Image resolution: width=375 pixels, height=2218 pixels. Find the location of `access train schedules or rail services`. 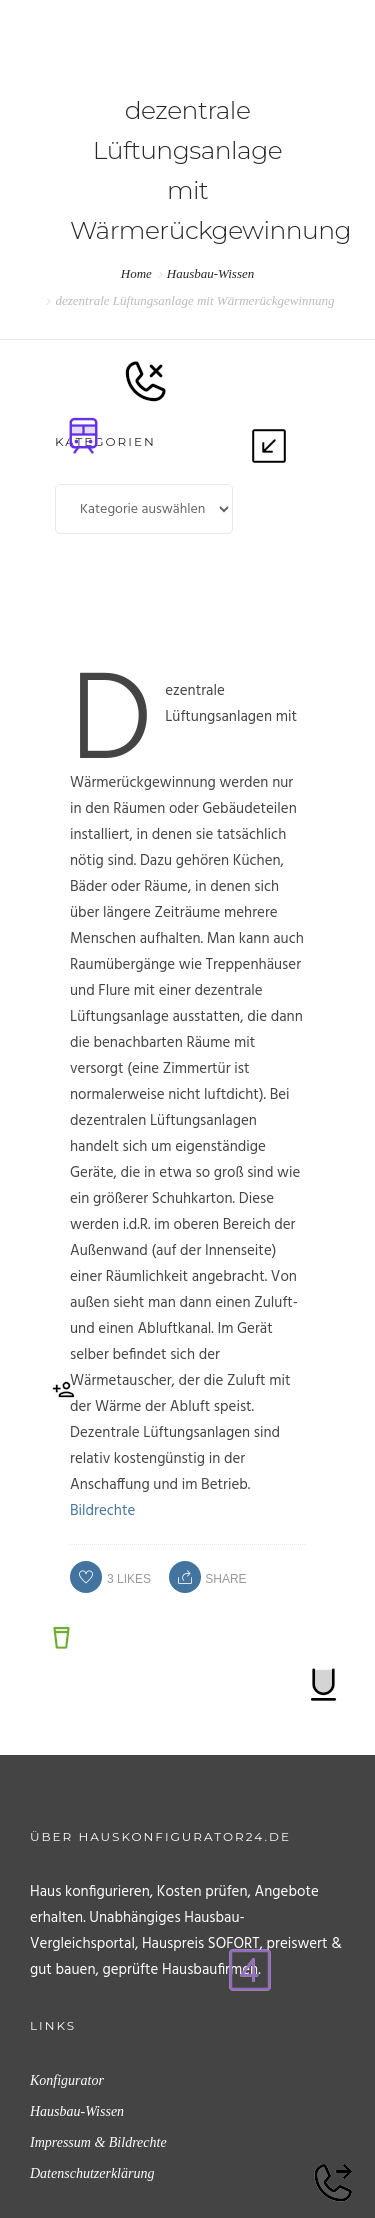

access train schedules or rail services is located at coordinates (83, 434).